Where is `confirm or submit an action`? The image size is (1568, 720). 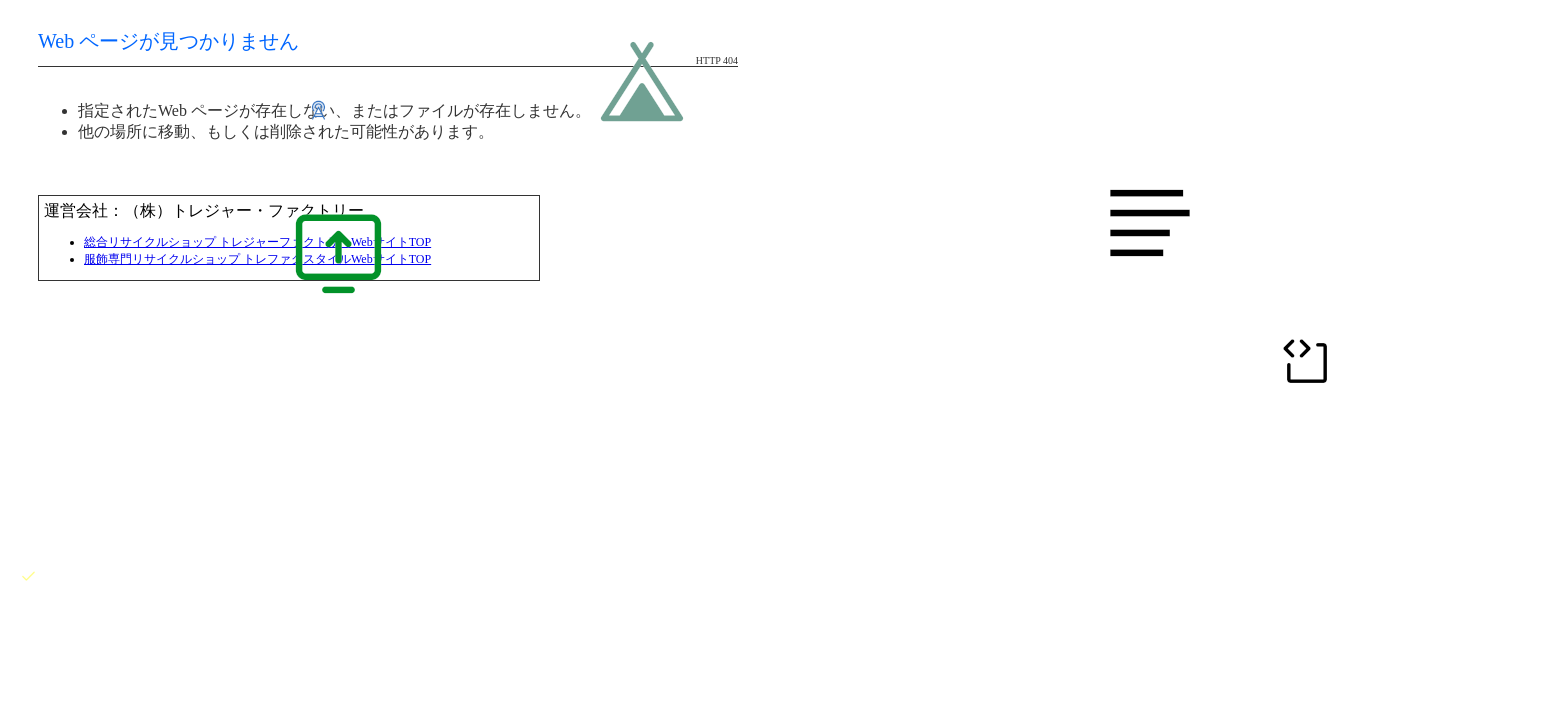 confirm or submit an action is located at coordinates (28, 576).